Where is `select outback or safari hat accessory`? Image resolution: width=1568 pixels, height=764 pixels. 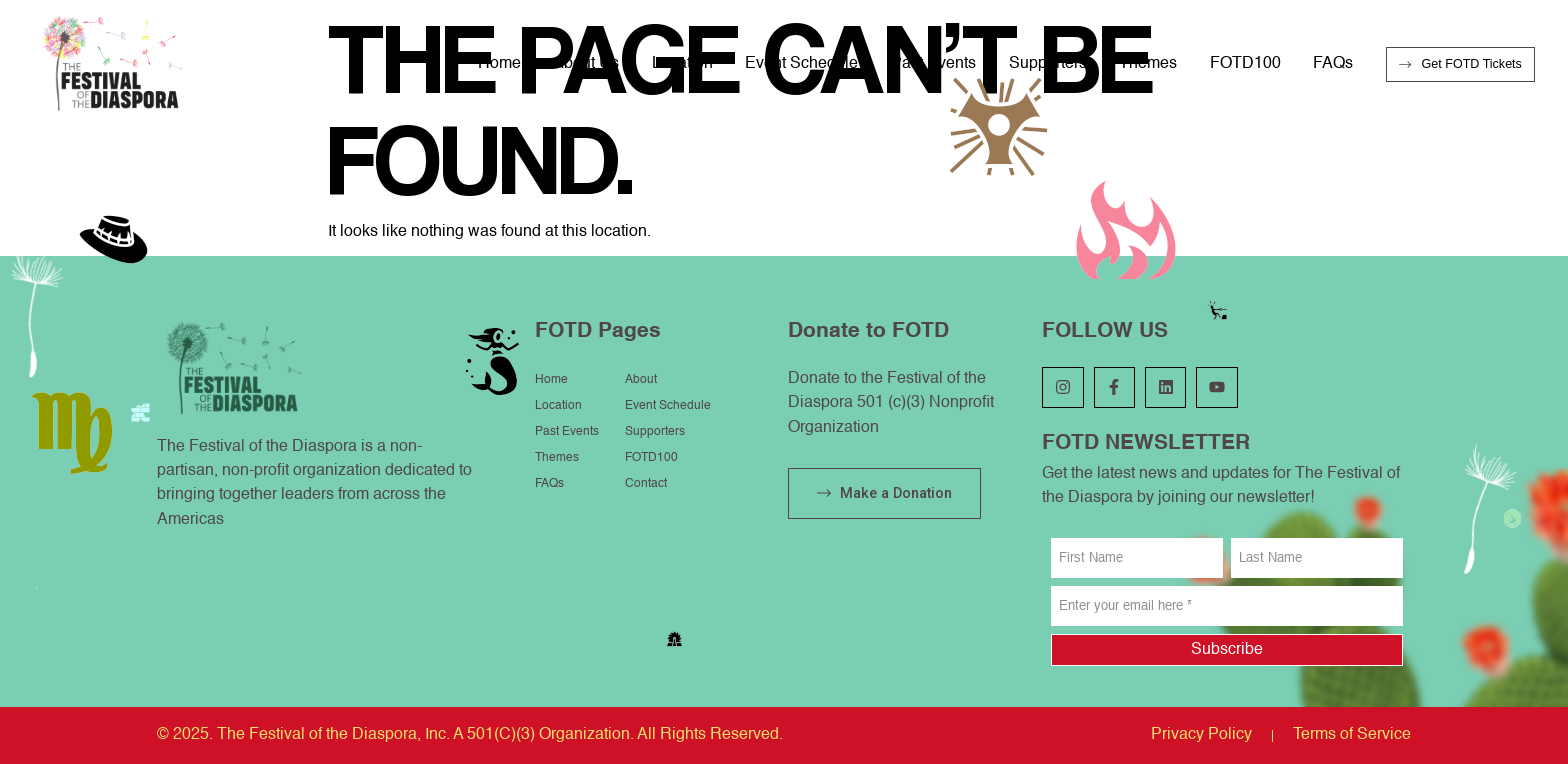
select outback or safari hat accessory is located at coordinates (113, 239).